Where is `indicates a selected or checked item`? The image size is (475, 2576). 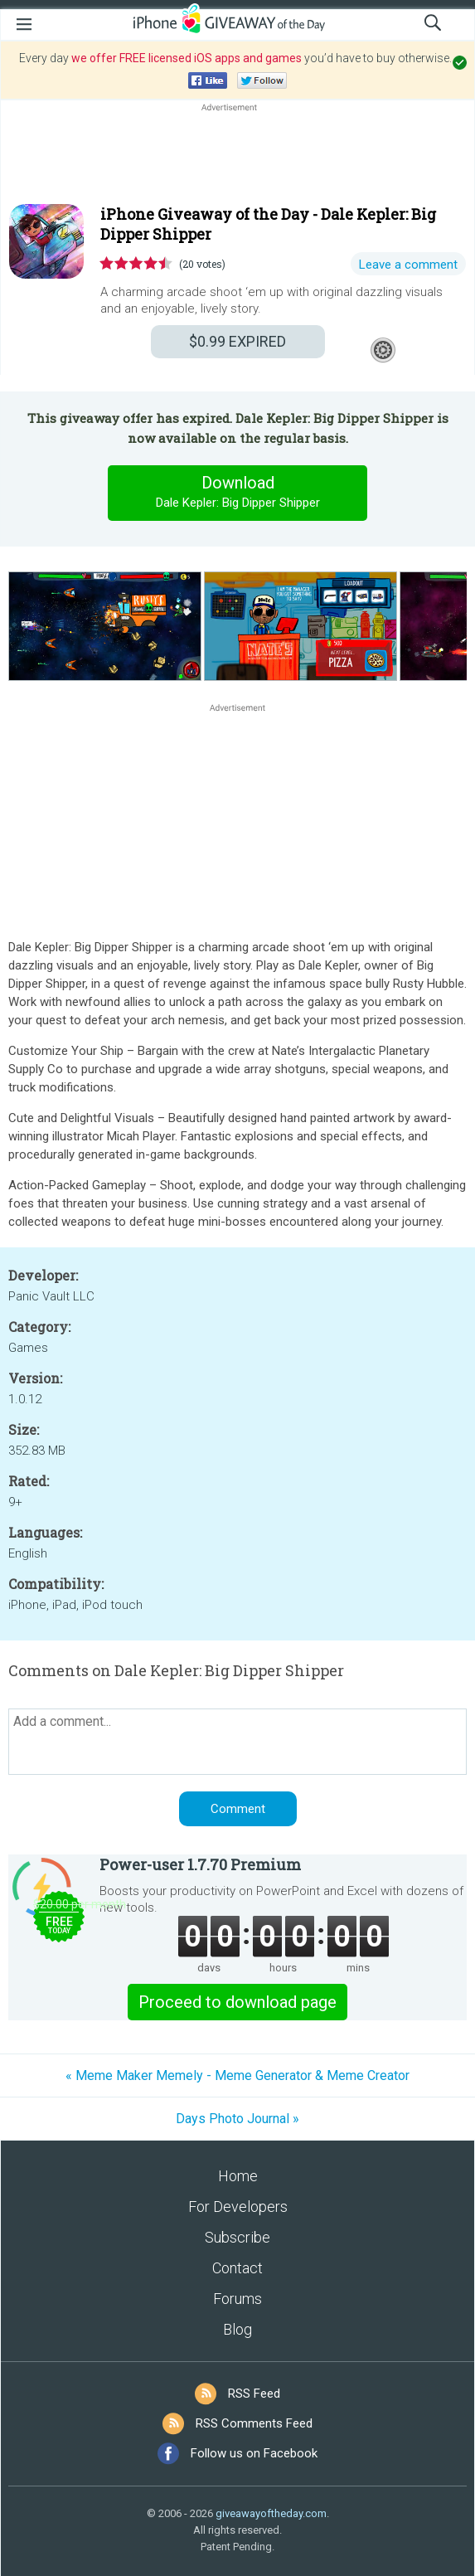
indicates a selected or checked item is located at coordinates (459, 62).